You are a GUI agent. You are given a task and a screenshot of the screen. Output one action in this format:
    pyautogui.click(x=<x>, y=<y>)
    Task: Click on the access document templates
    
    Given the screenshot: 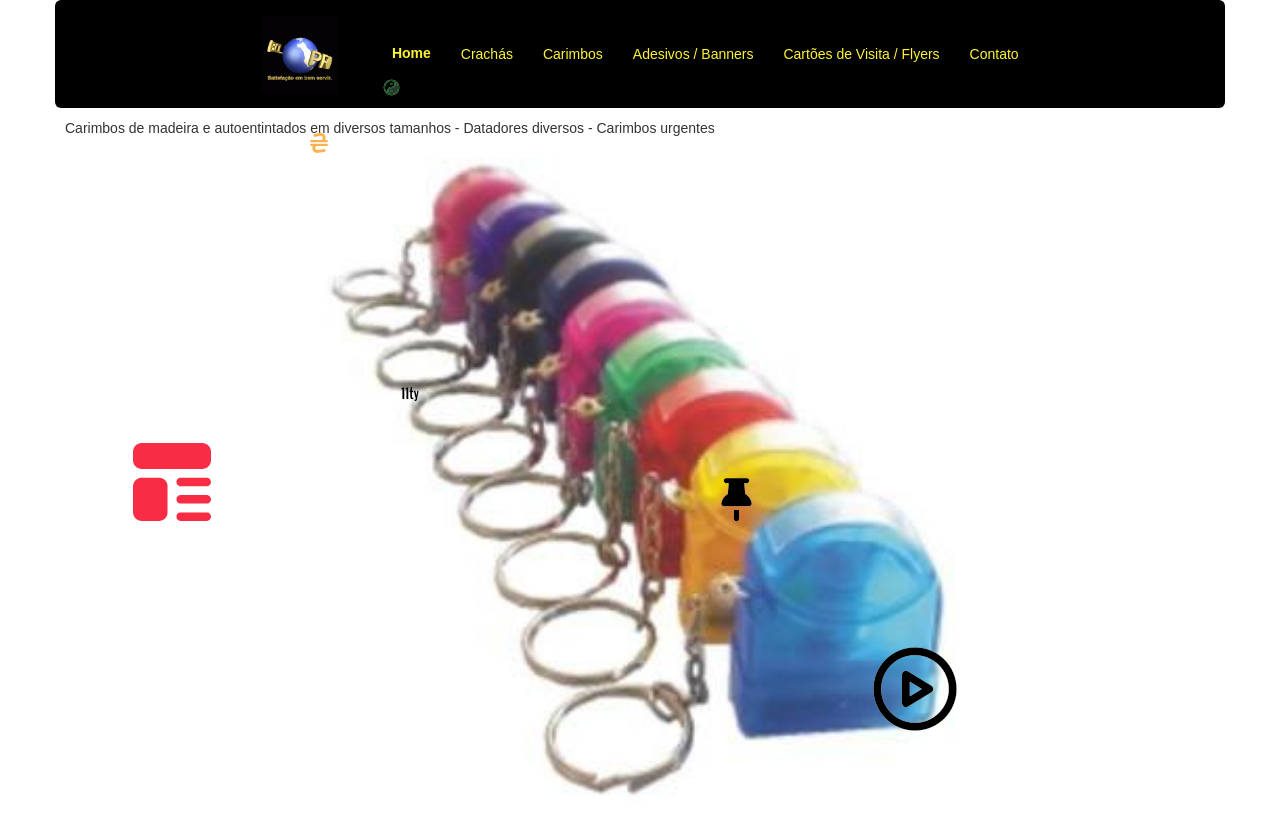 What is the action you would take?
    pyautogui.click(x=172, y=482)
    